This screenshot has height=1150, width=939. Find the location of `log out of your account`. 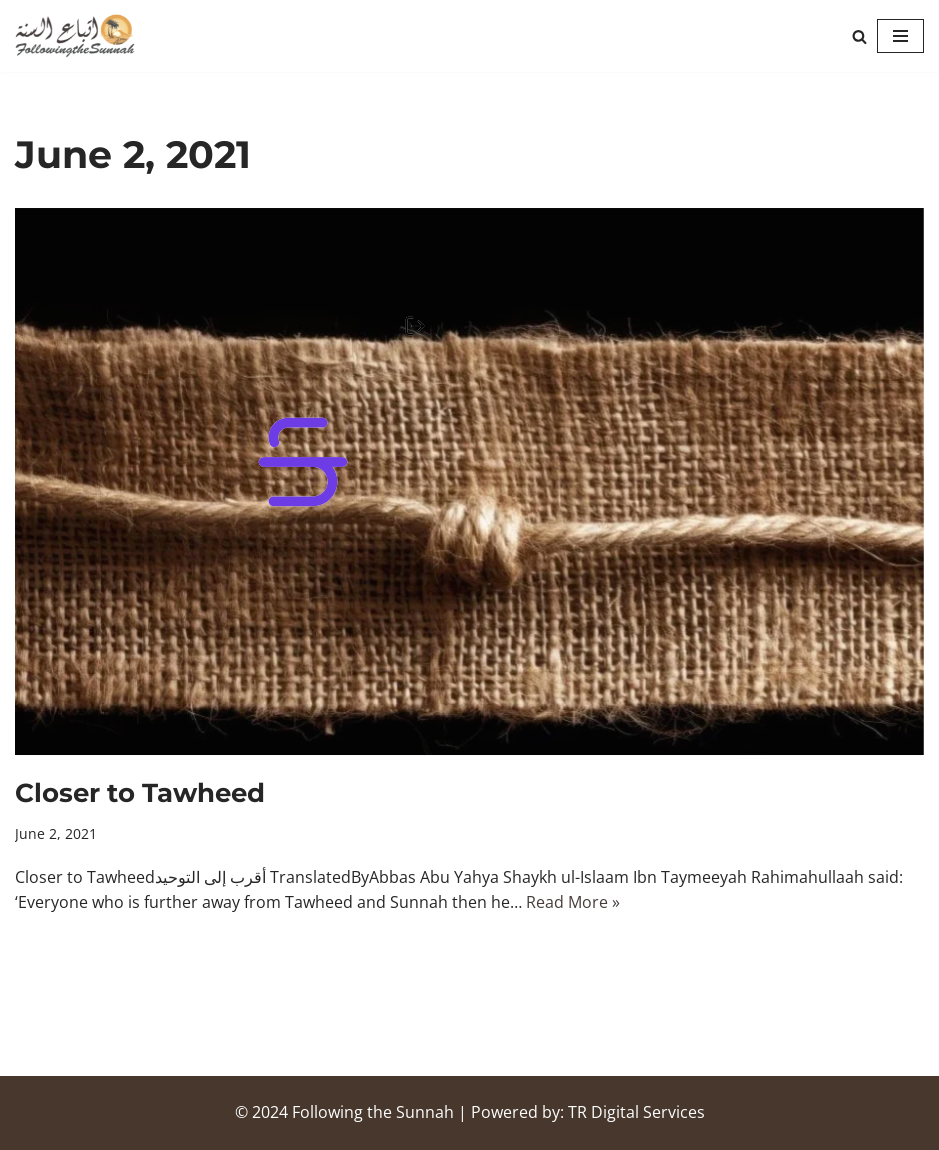

log out of your account is located at coordinates (415, 326).